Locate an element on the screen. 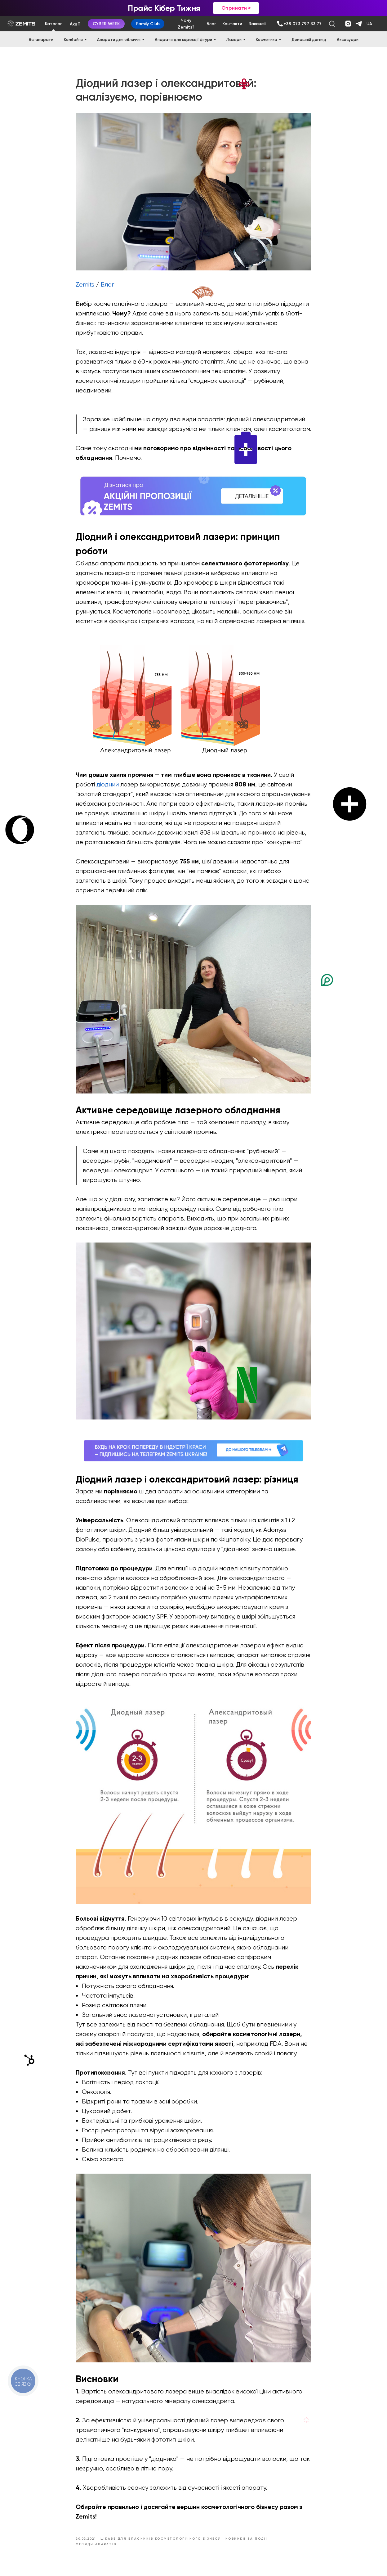 Image resolution: width=387 pixels, height=2576 pixels. add a new item is located at coordinates (349, 804).